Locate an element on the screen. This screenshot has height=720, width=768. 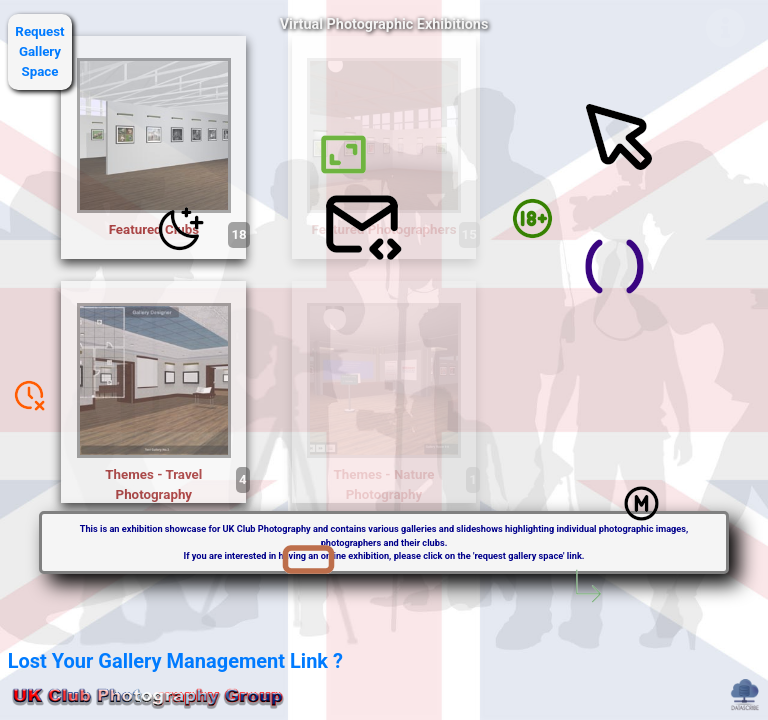
cursor or mouse pointer indicator is located at coordinates (619, 137).